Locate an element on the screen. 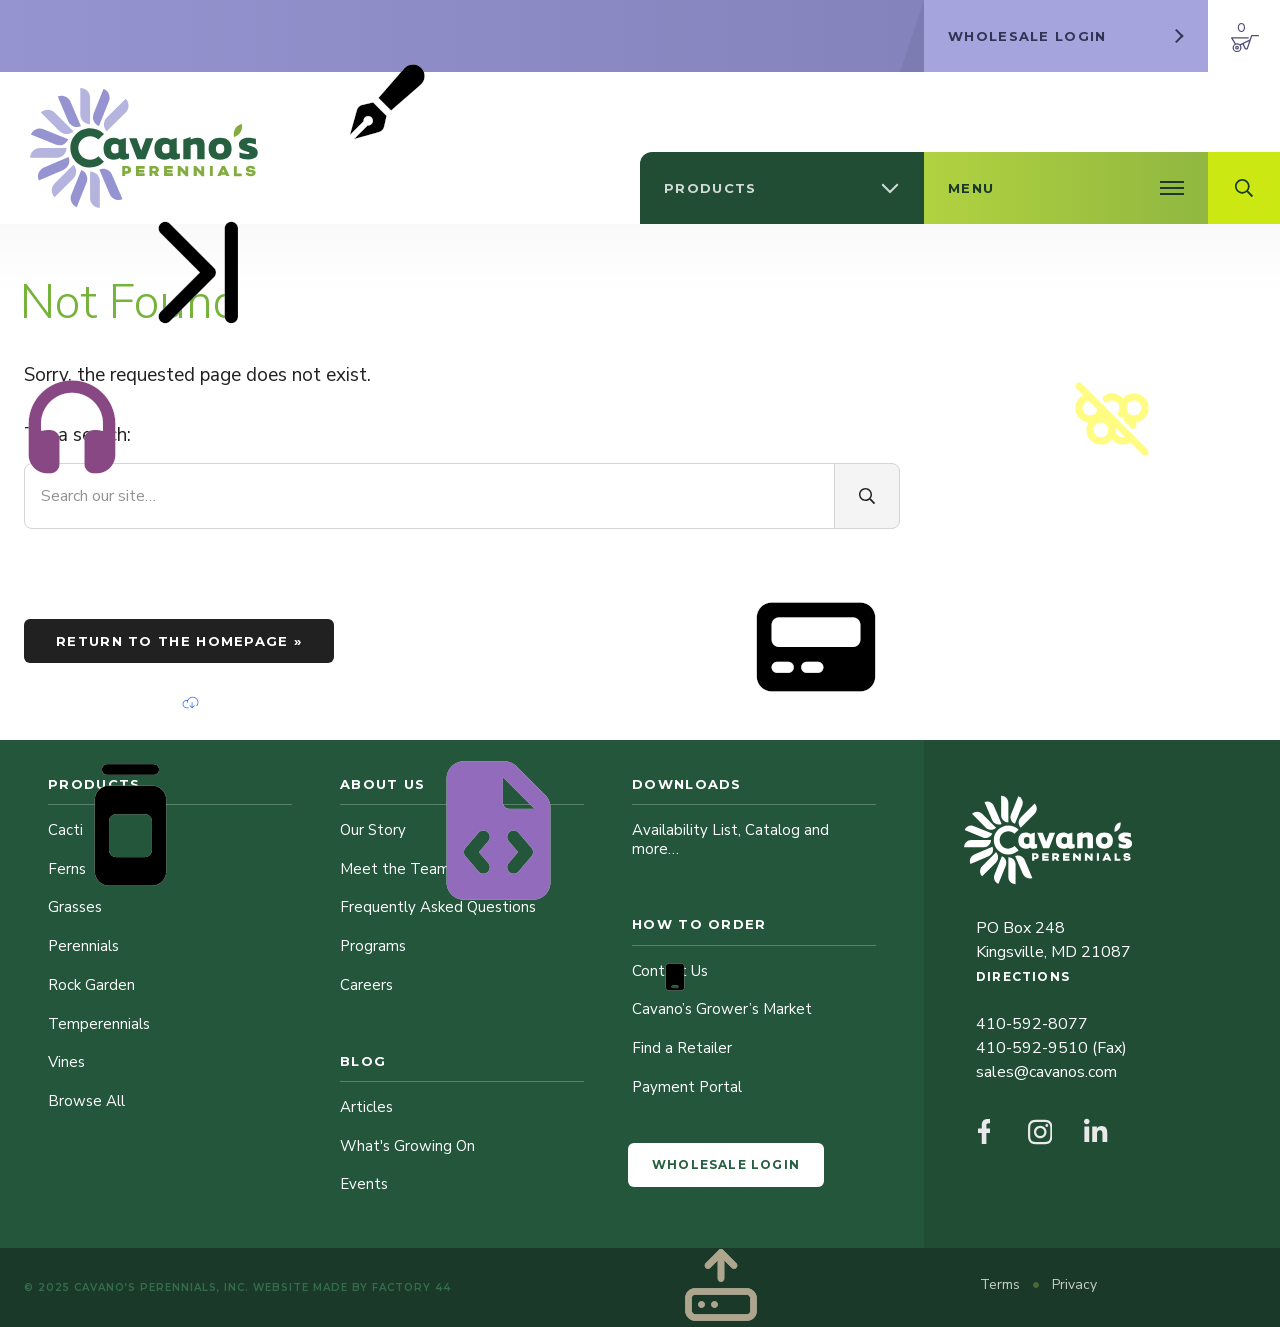  indicates pager or beeper device is located at coordinates (816, 647).